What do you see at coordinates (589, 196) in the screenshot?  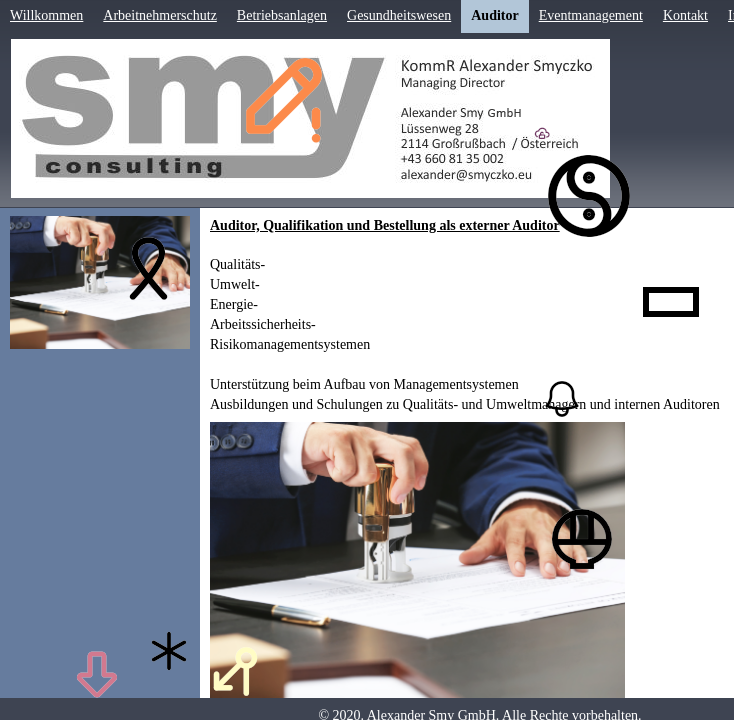 I see `toggle balance or harmony mode` at bounding box center [589, 196].